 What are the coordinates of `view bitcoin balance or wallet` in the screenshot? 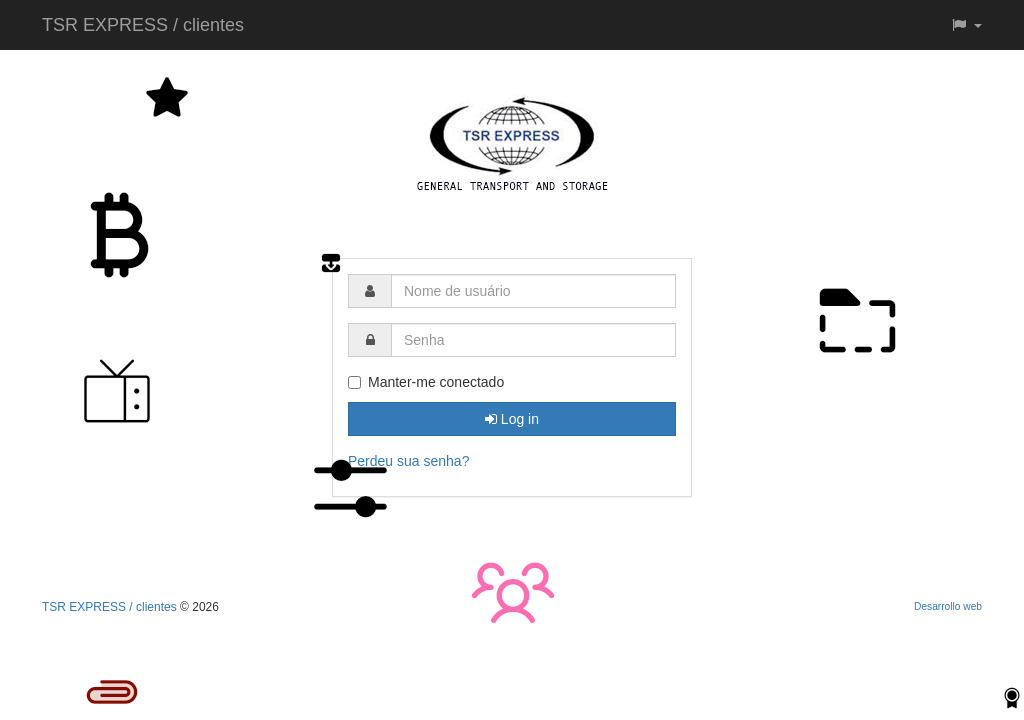 It's located at (116, 236).